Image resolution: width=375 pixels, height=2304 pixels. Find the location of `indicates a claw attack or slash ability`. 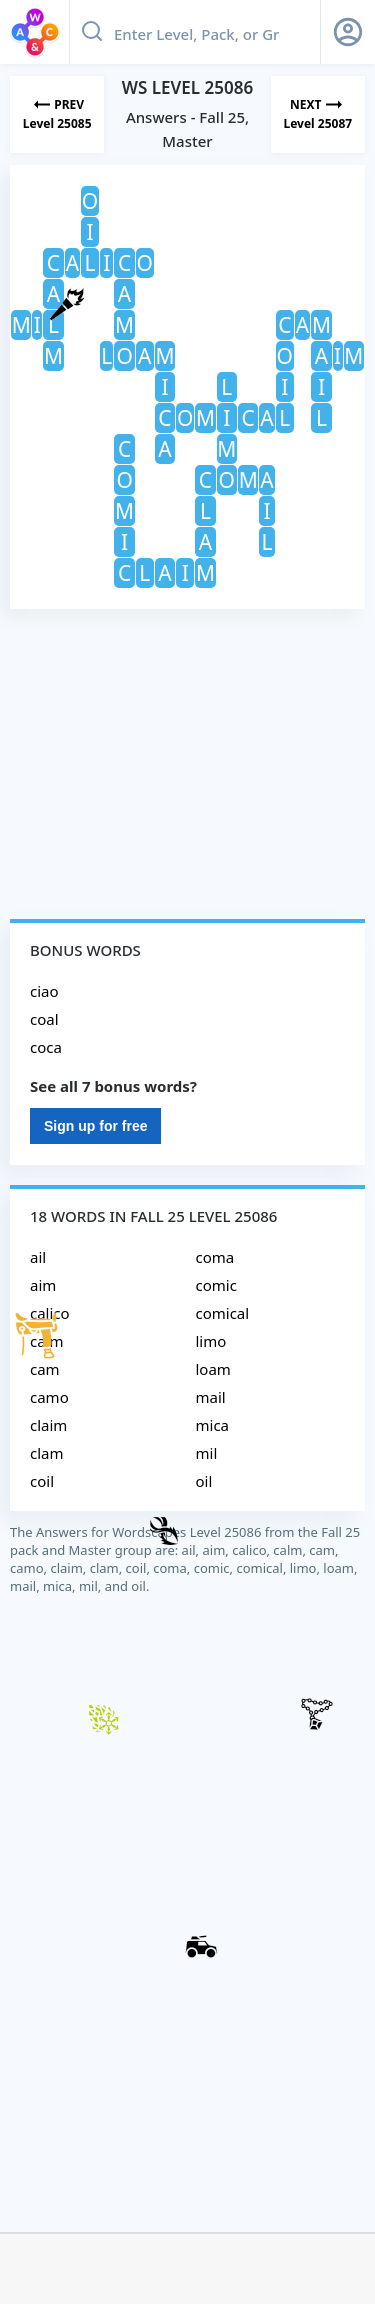

indicates a claw attack or slash ability is located at coordinates (164, 1531).